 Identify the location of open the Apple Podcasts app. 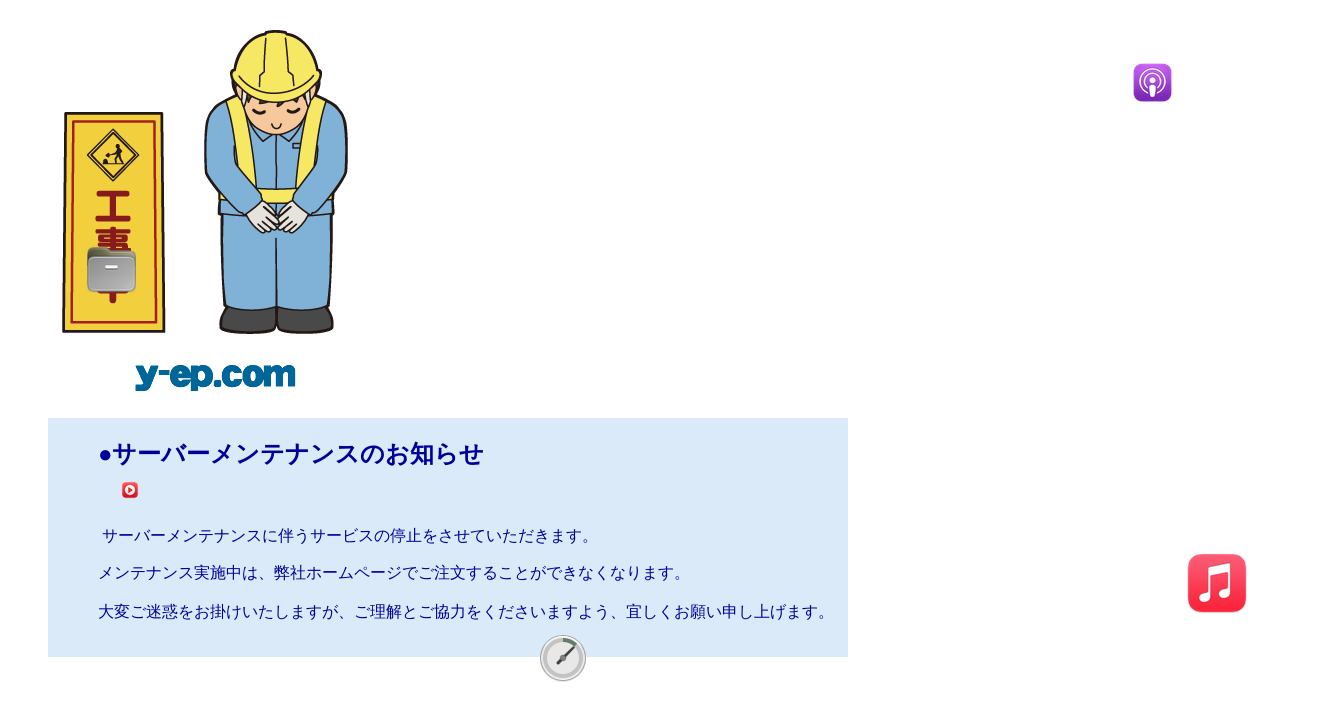
(1152, 82).